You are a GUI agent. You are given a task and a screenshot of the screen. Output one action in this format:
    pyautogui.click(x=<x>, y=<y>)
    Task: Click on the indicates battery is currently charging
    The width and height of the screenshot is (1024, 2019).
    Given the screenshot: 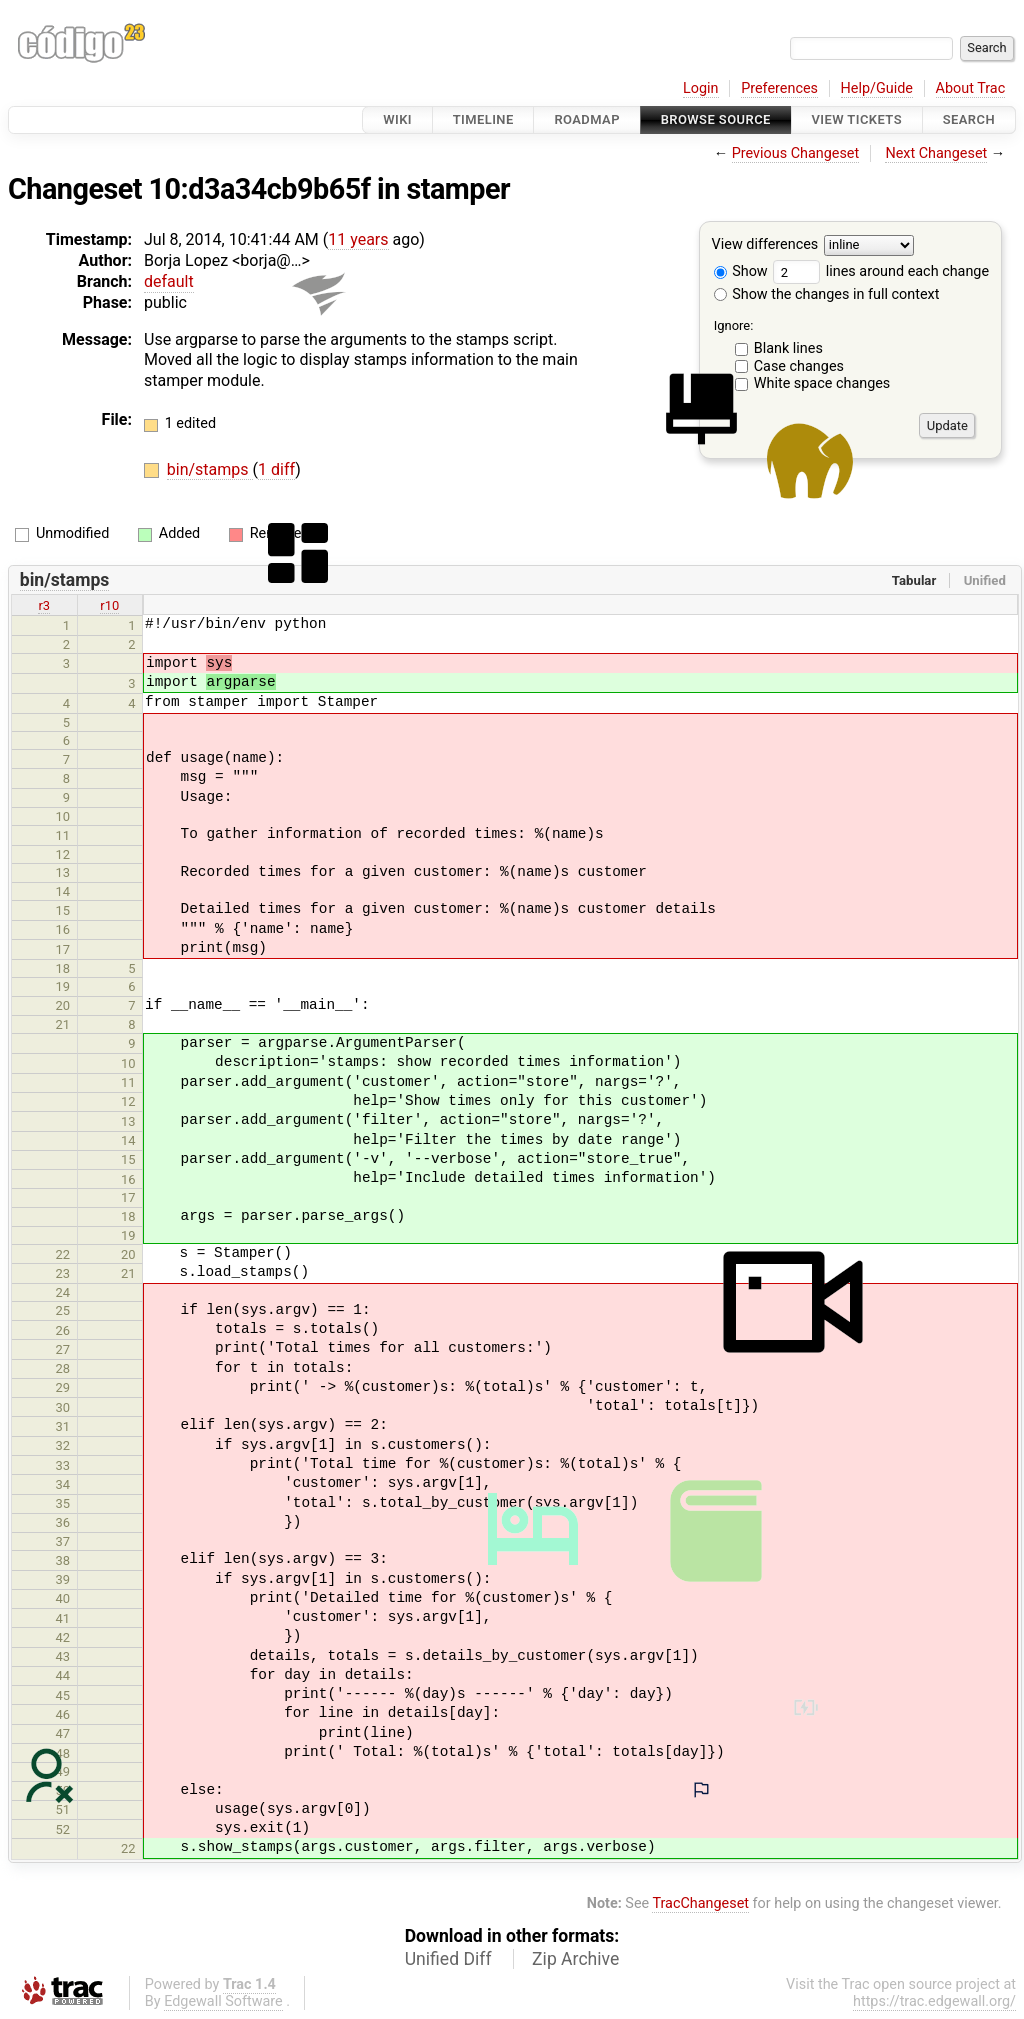 What is the action you would take?
    pyautogui.click(x=805, y=1707)
    